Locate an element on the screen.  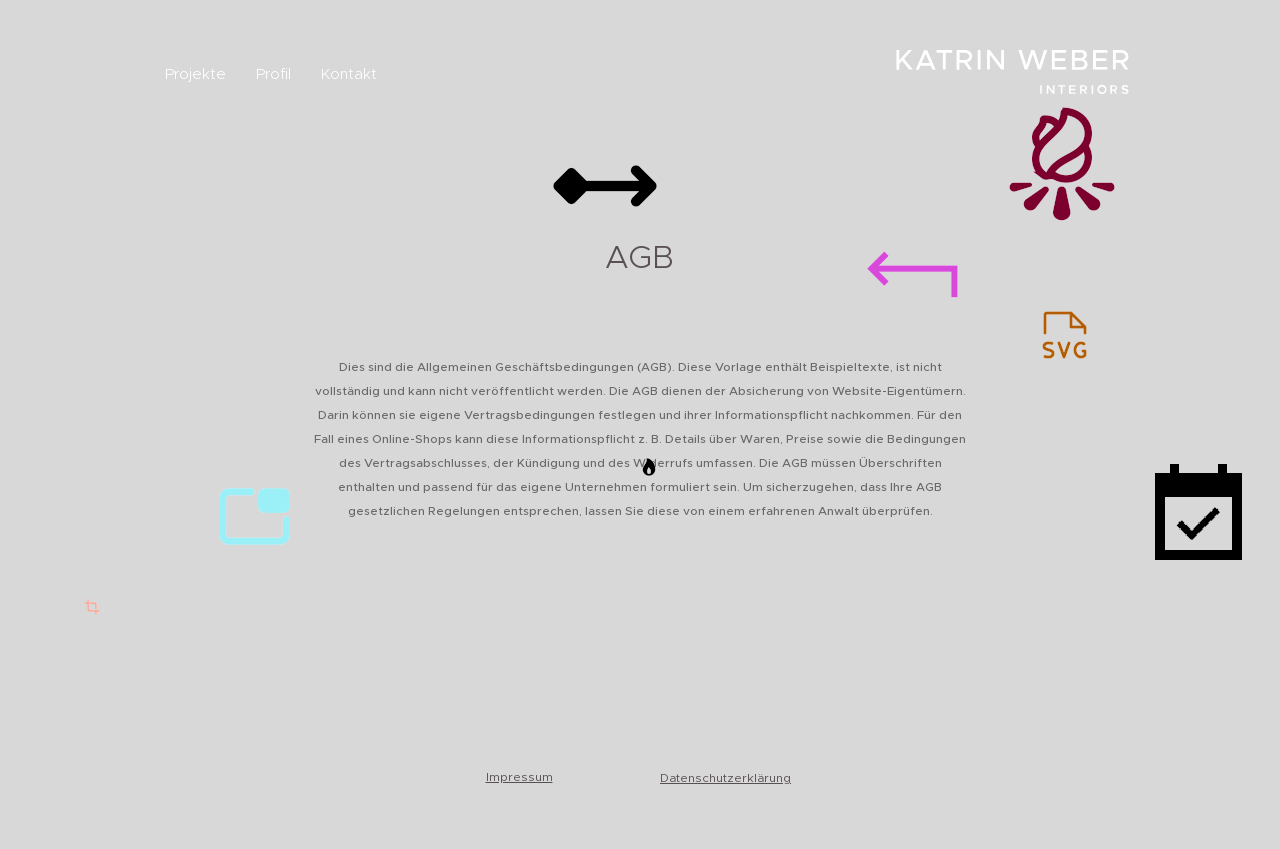
view trending or hot content is located at coordinates (649, 467).